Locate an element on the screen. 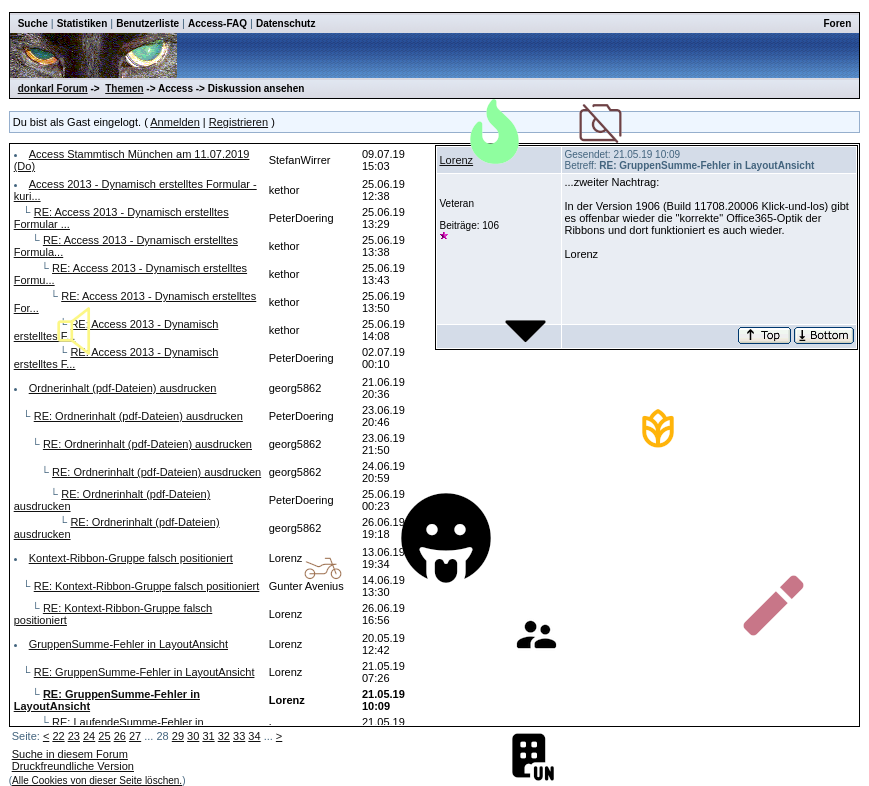 The image size is (869, 786). react with a playful or silly emoji is located at coordinates (446, 538).